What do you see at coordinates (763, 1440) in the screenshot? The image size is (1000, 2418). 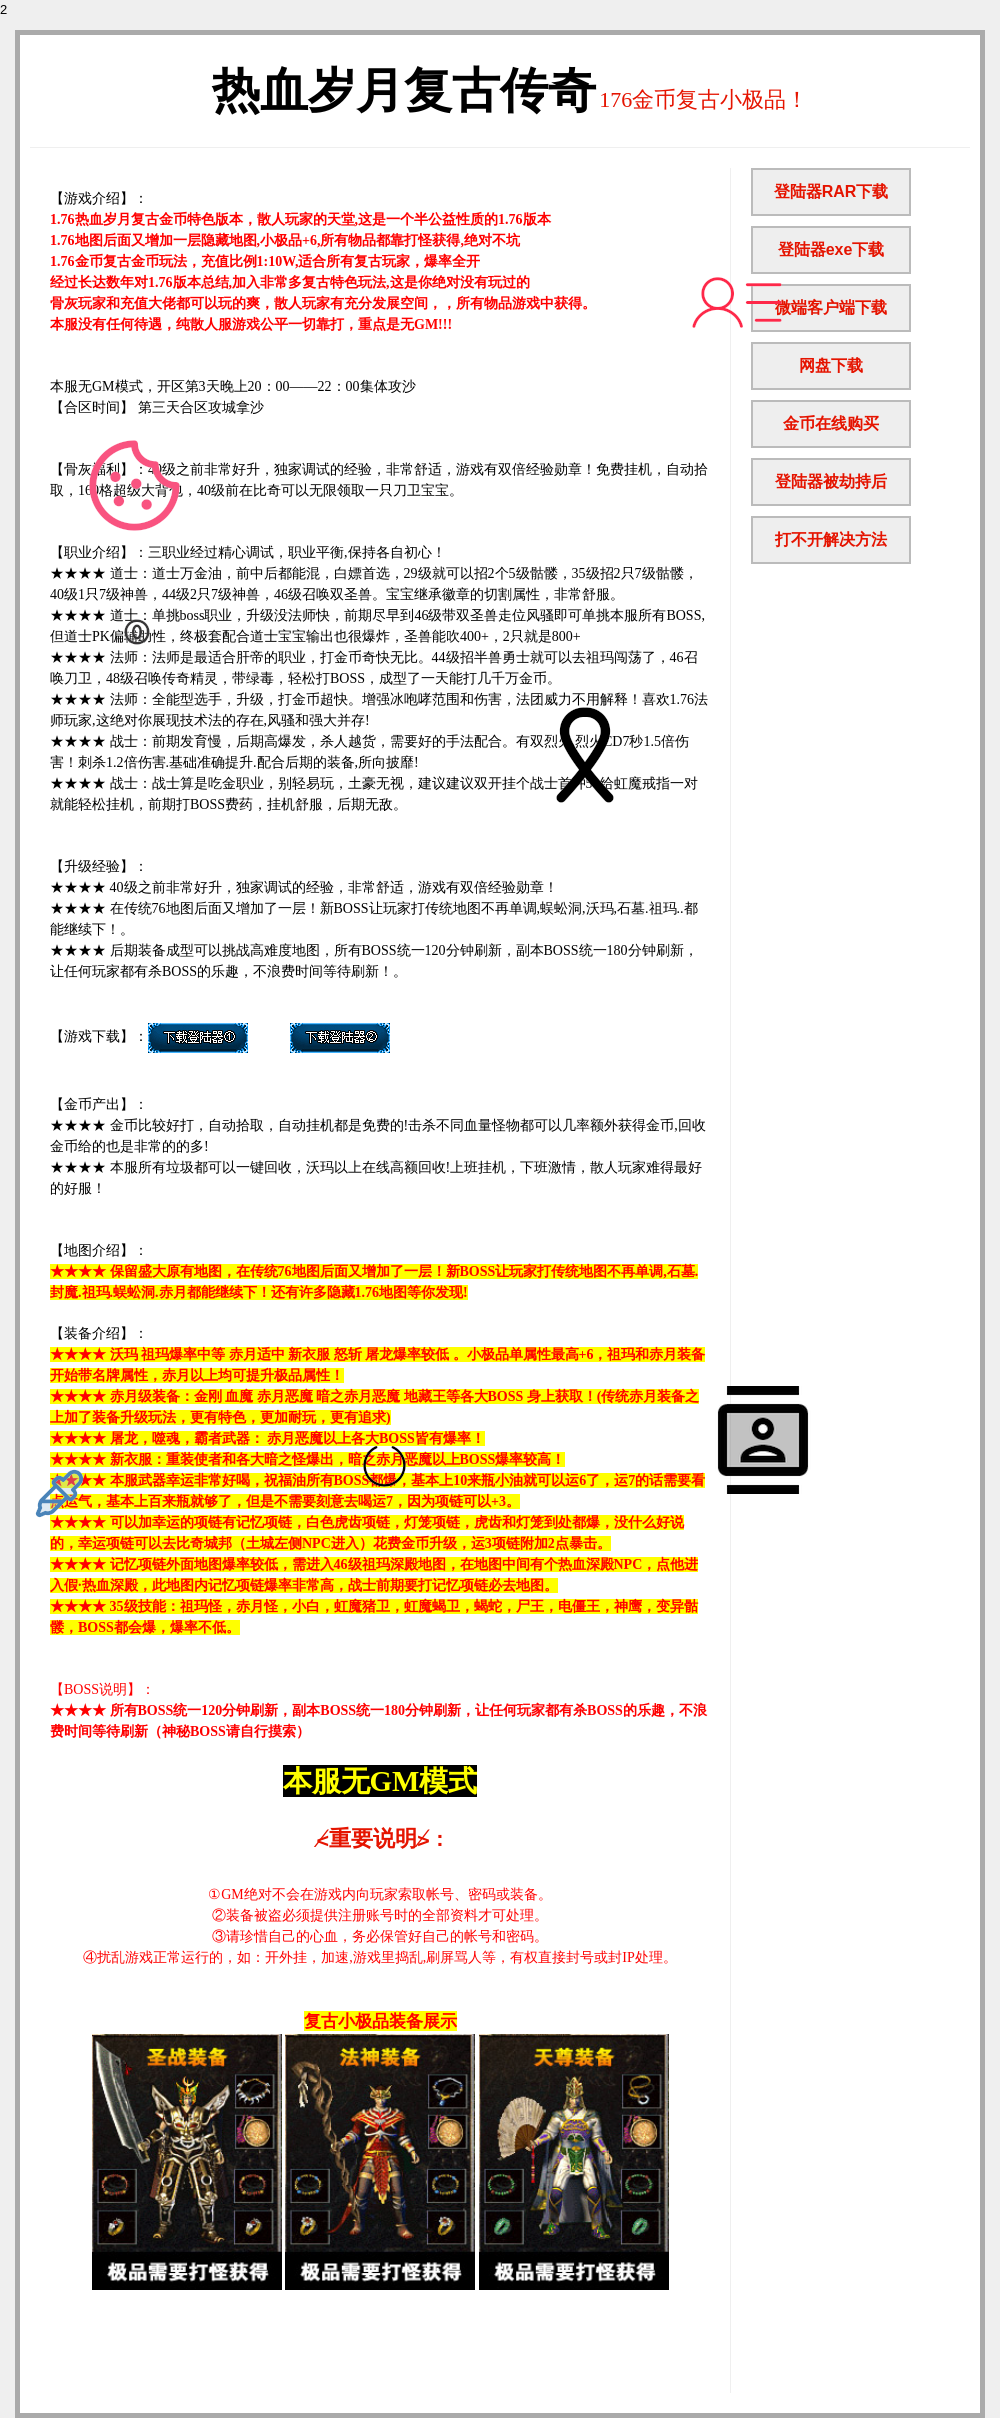 I see `access your contacts list` at bounding box center [763, 1440].